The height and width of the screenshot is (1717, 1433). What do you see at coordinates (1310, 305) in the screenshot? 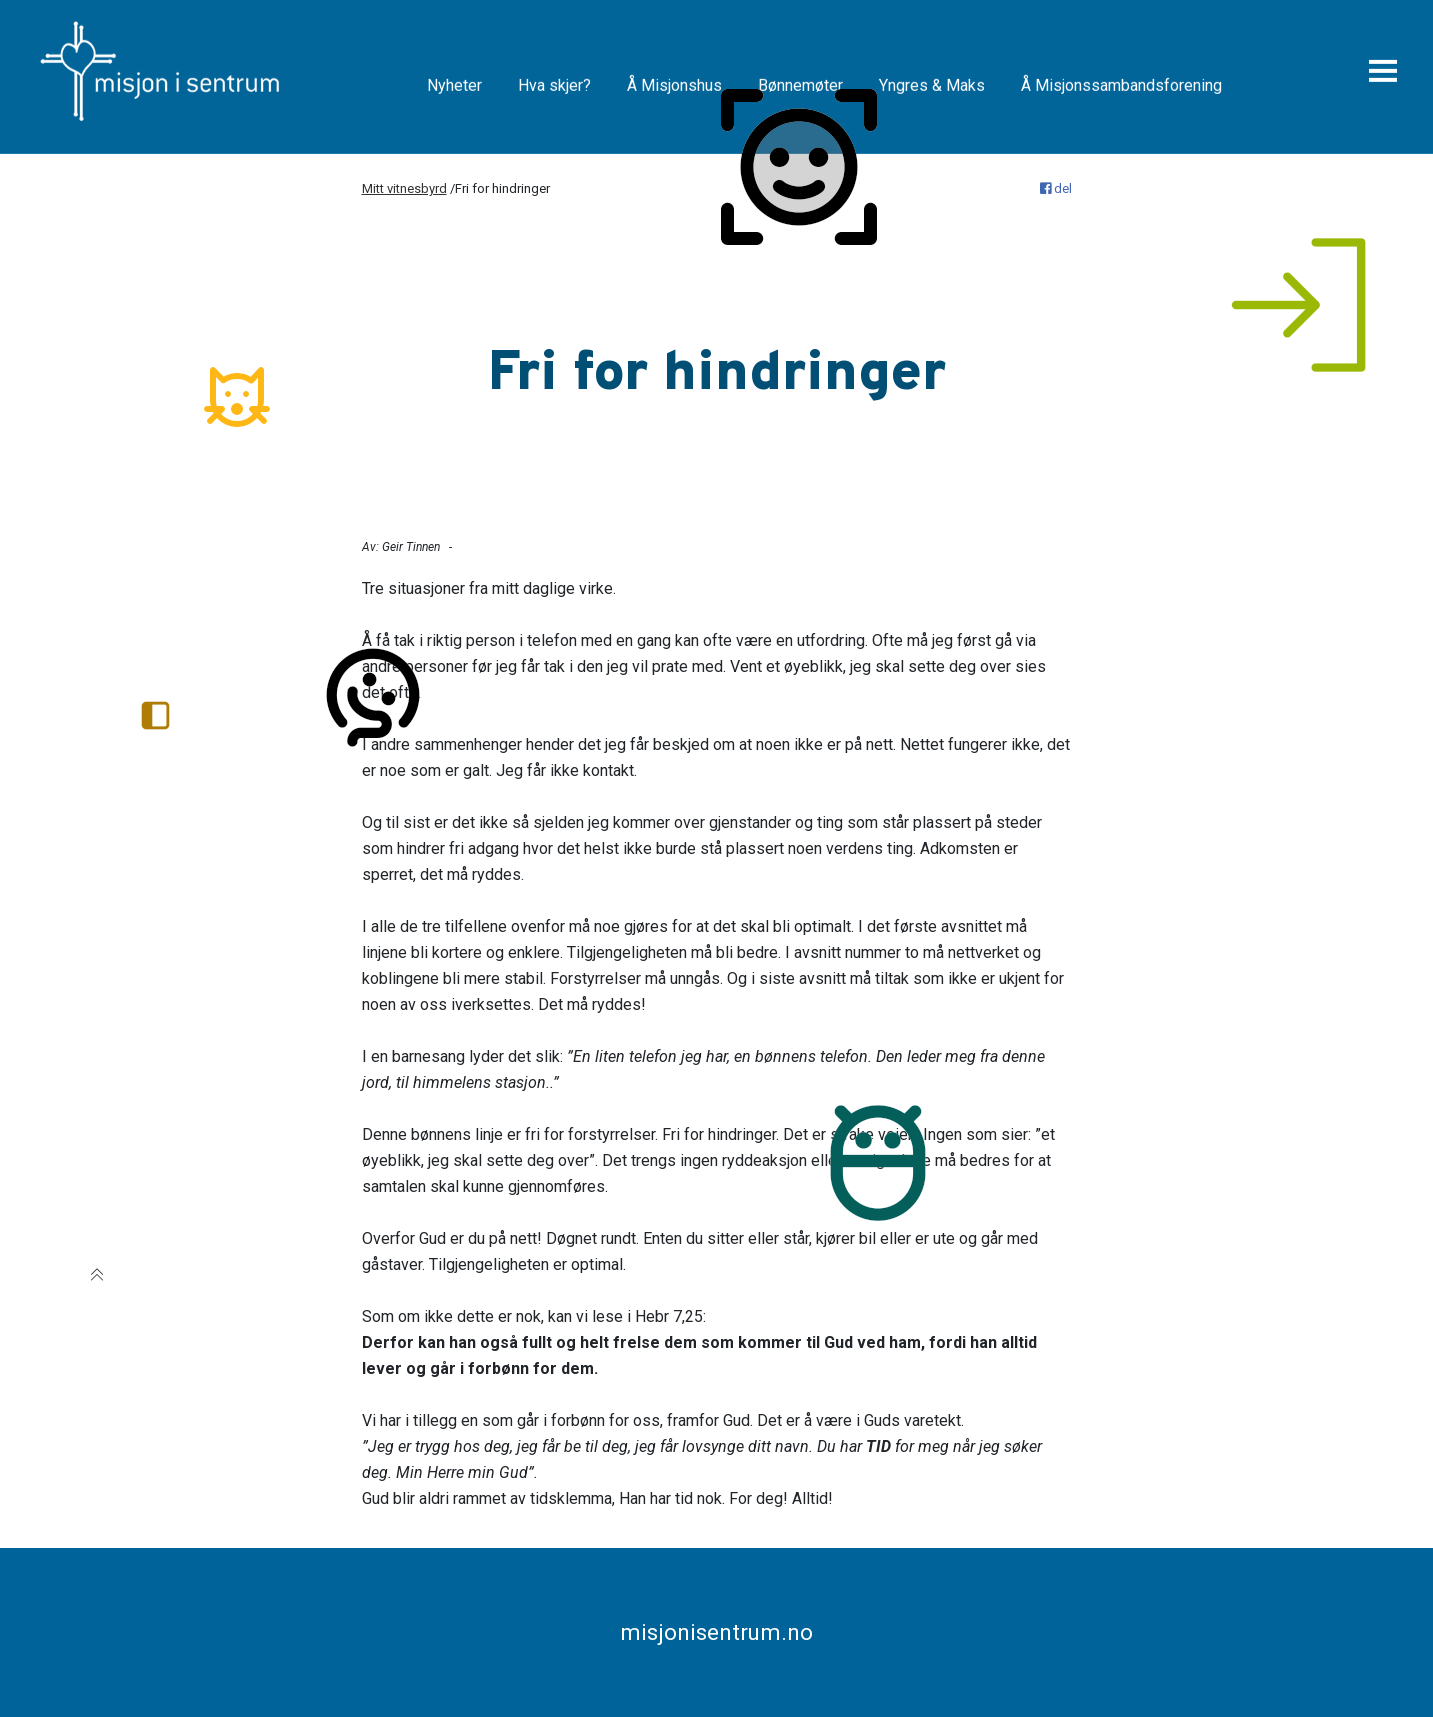
I see `sign in to your account` at bounding box center [1310, 305].